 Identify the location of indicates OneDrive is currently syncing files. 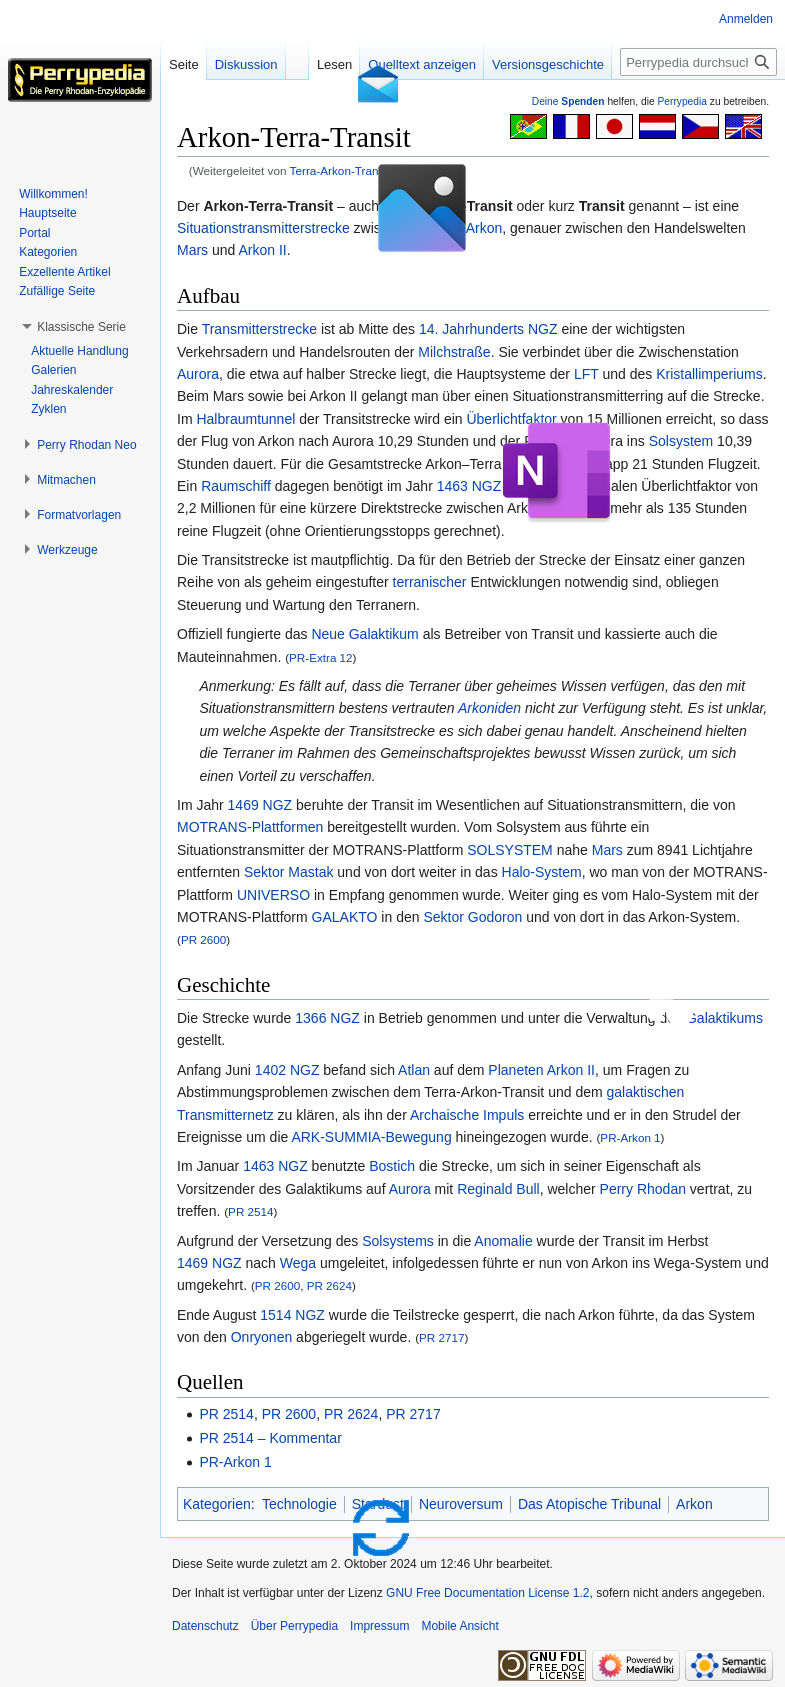
(381, 1528).